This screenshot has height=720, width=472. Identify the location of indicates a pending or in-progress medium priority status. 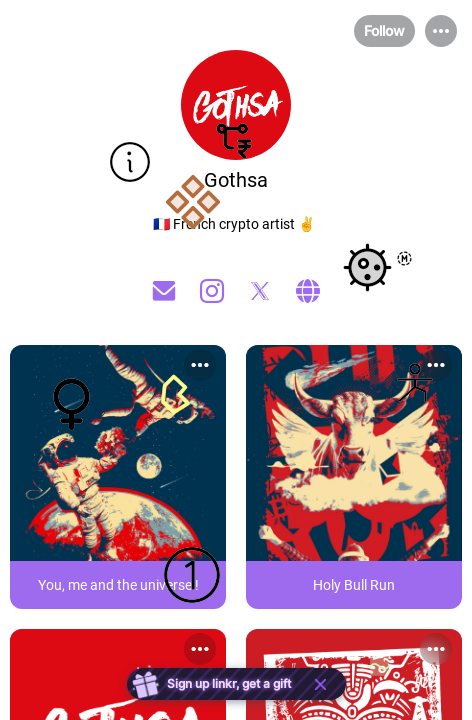
(404, 258).